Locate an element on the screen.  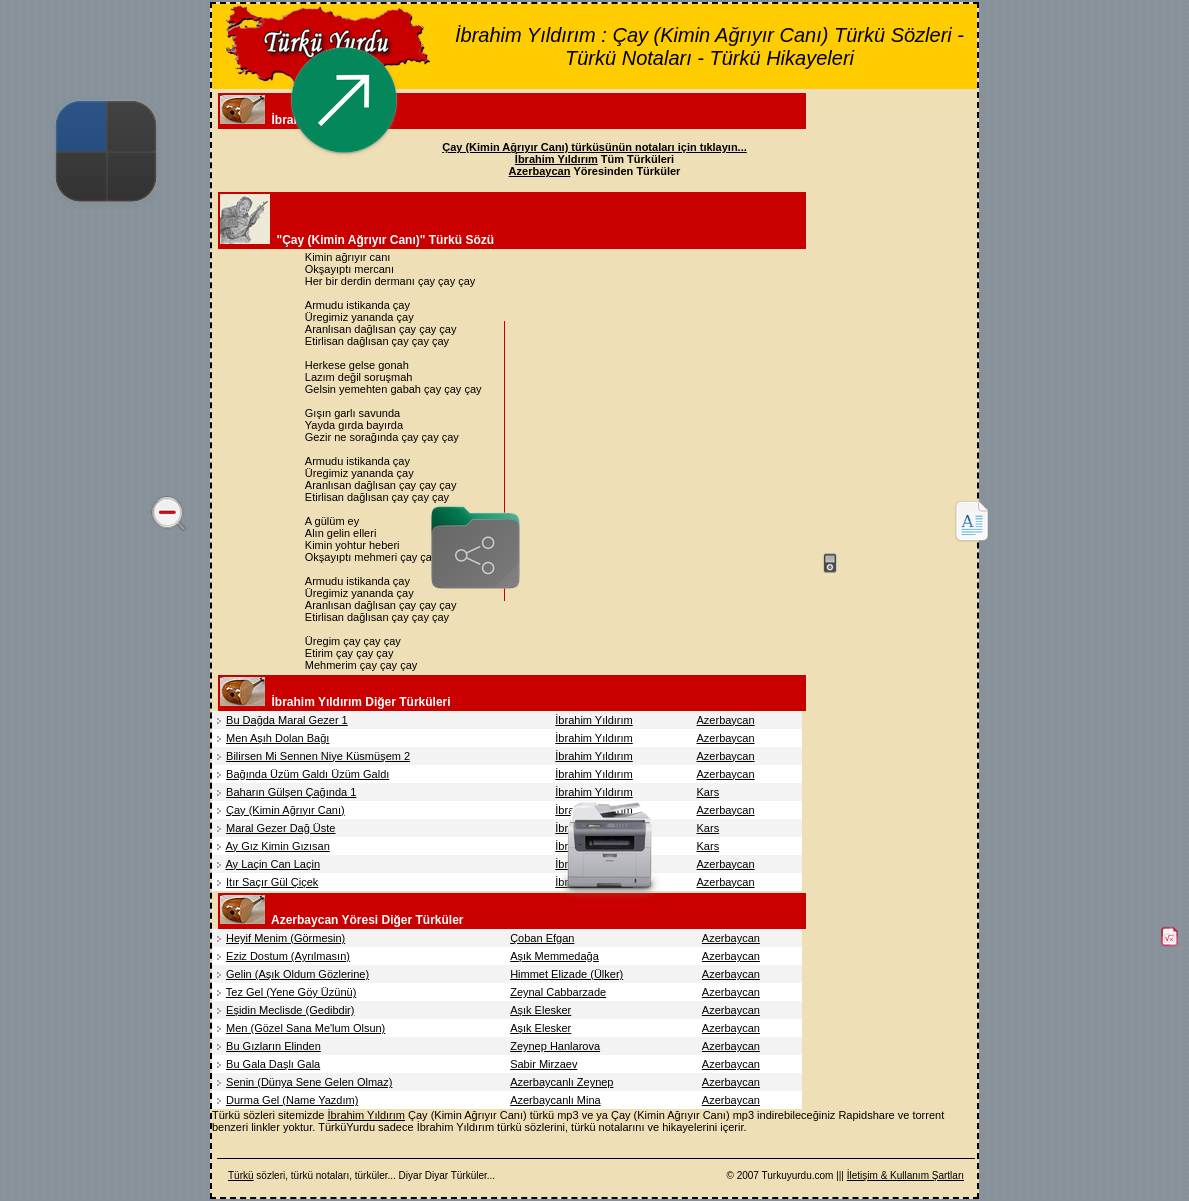
multimedia player device is located at coordinates (830, 563).